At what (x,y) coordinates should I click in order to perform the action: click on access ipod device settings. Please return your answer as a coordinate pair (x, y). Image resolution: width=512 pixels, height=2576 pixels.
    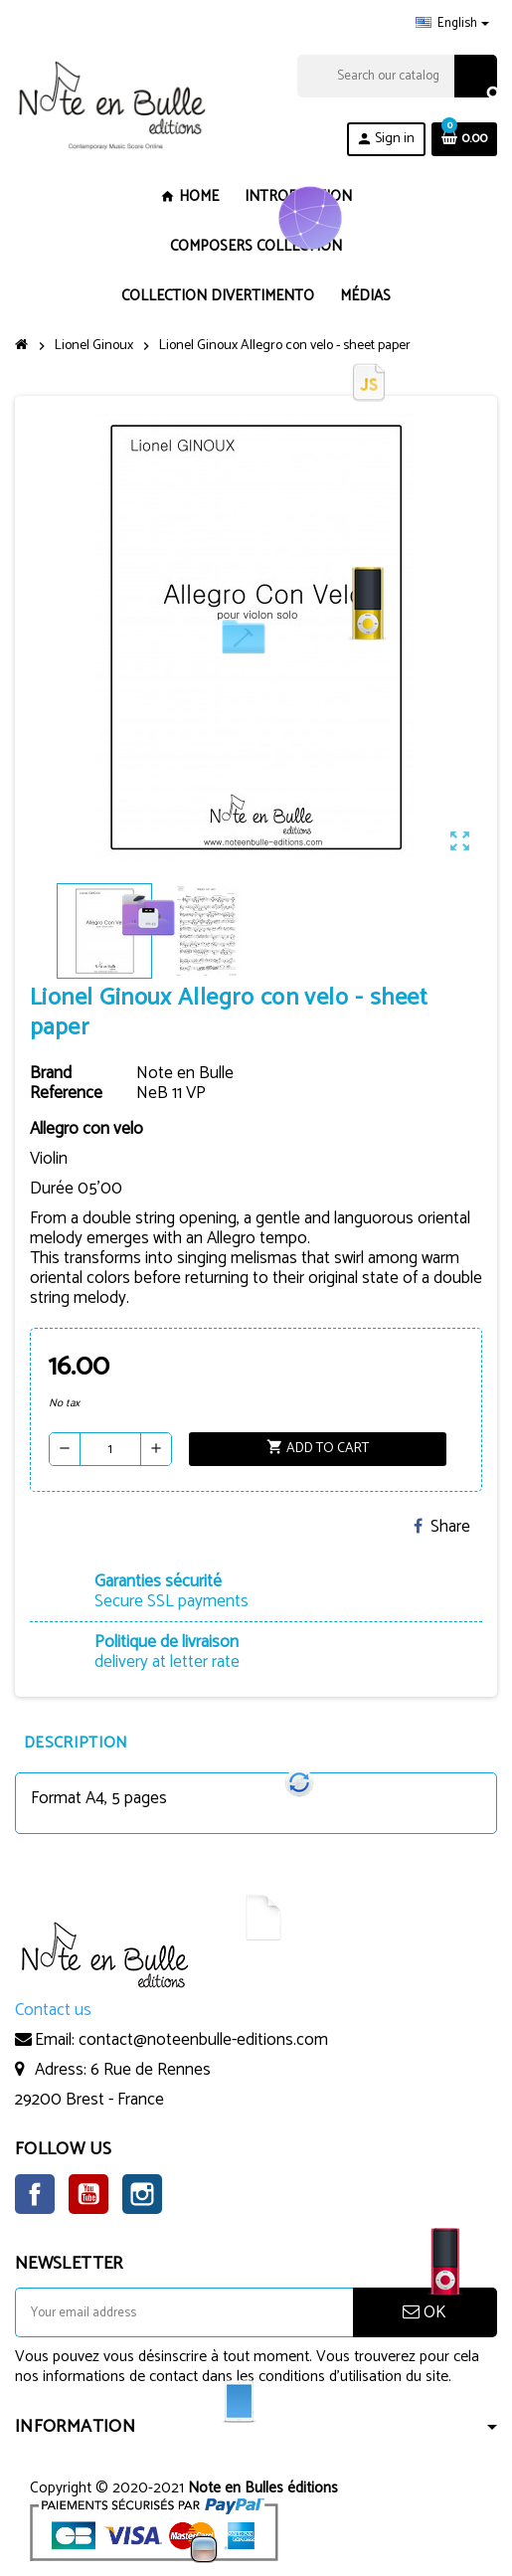
    Looking at the image, I should click on (444, 2262).